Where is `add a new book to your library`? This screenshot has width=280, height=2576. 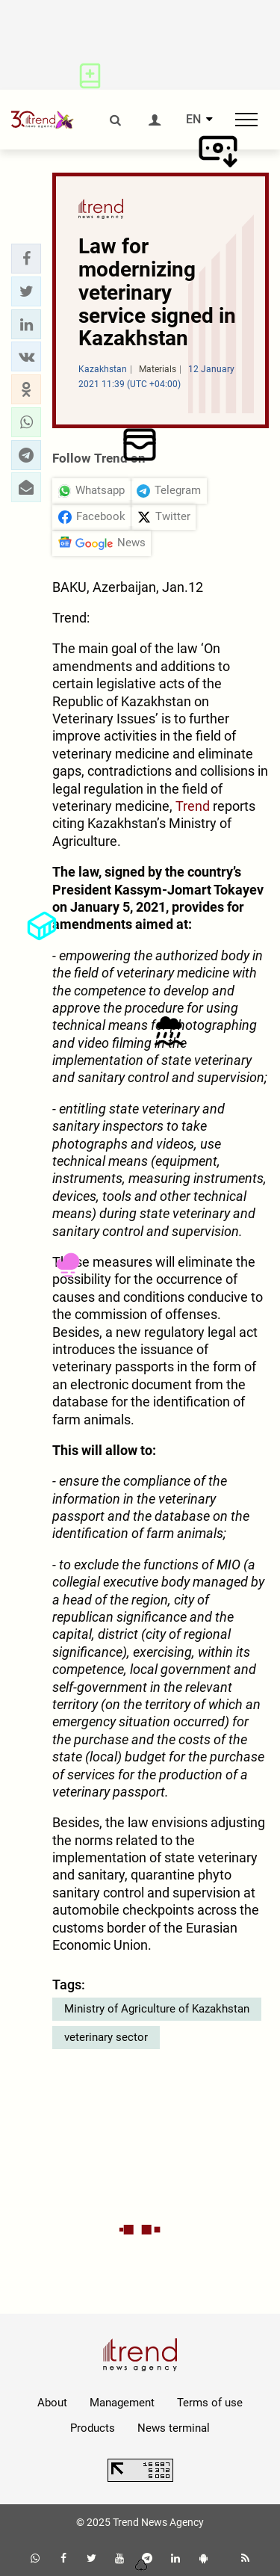 add a new book to your library is located at coordinates (90, 75).